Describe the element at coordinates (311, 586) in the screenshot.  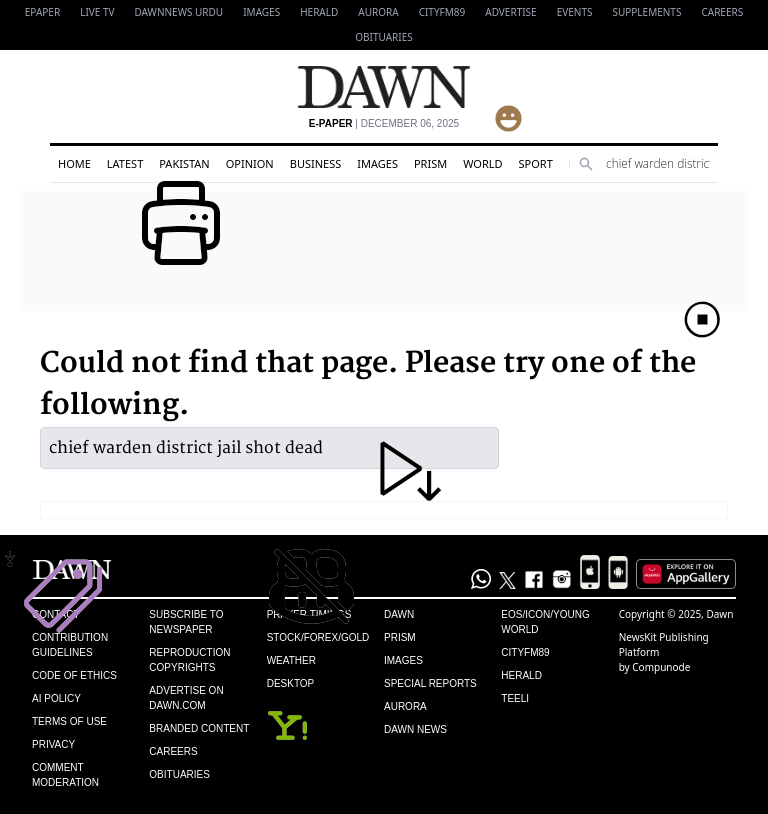
I see `indicates github copilot is unavailable or disabled` at that location.